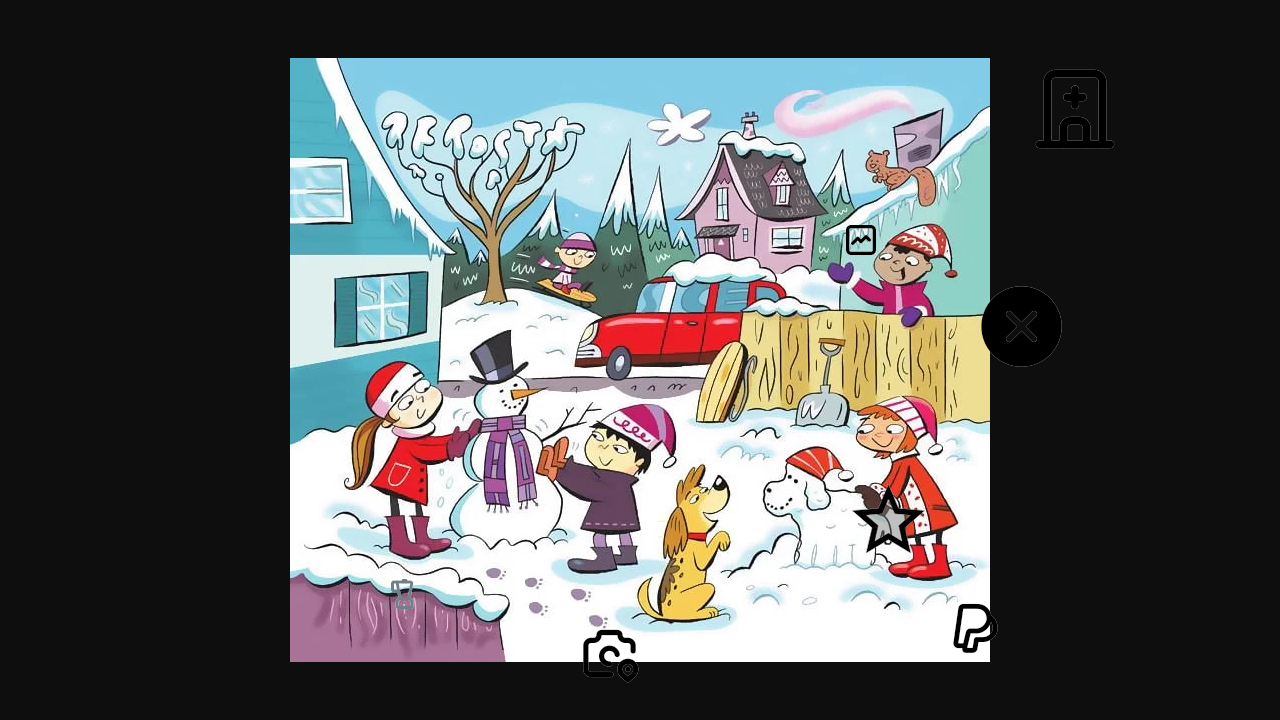  I want to click on find nearby hospitals or medical facilities, so click(1075, 109).